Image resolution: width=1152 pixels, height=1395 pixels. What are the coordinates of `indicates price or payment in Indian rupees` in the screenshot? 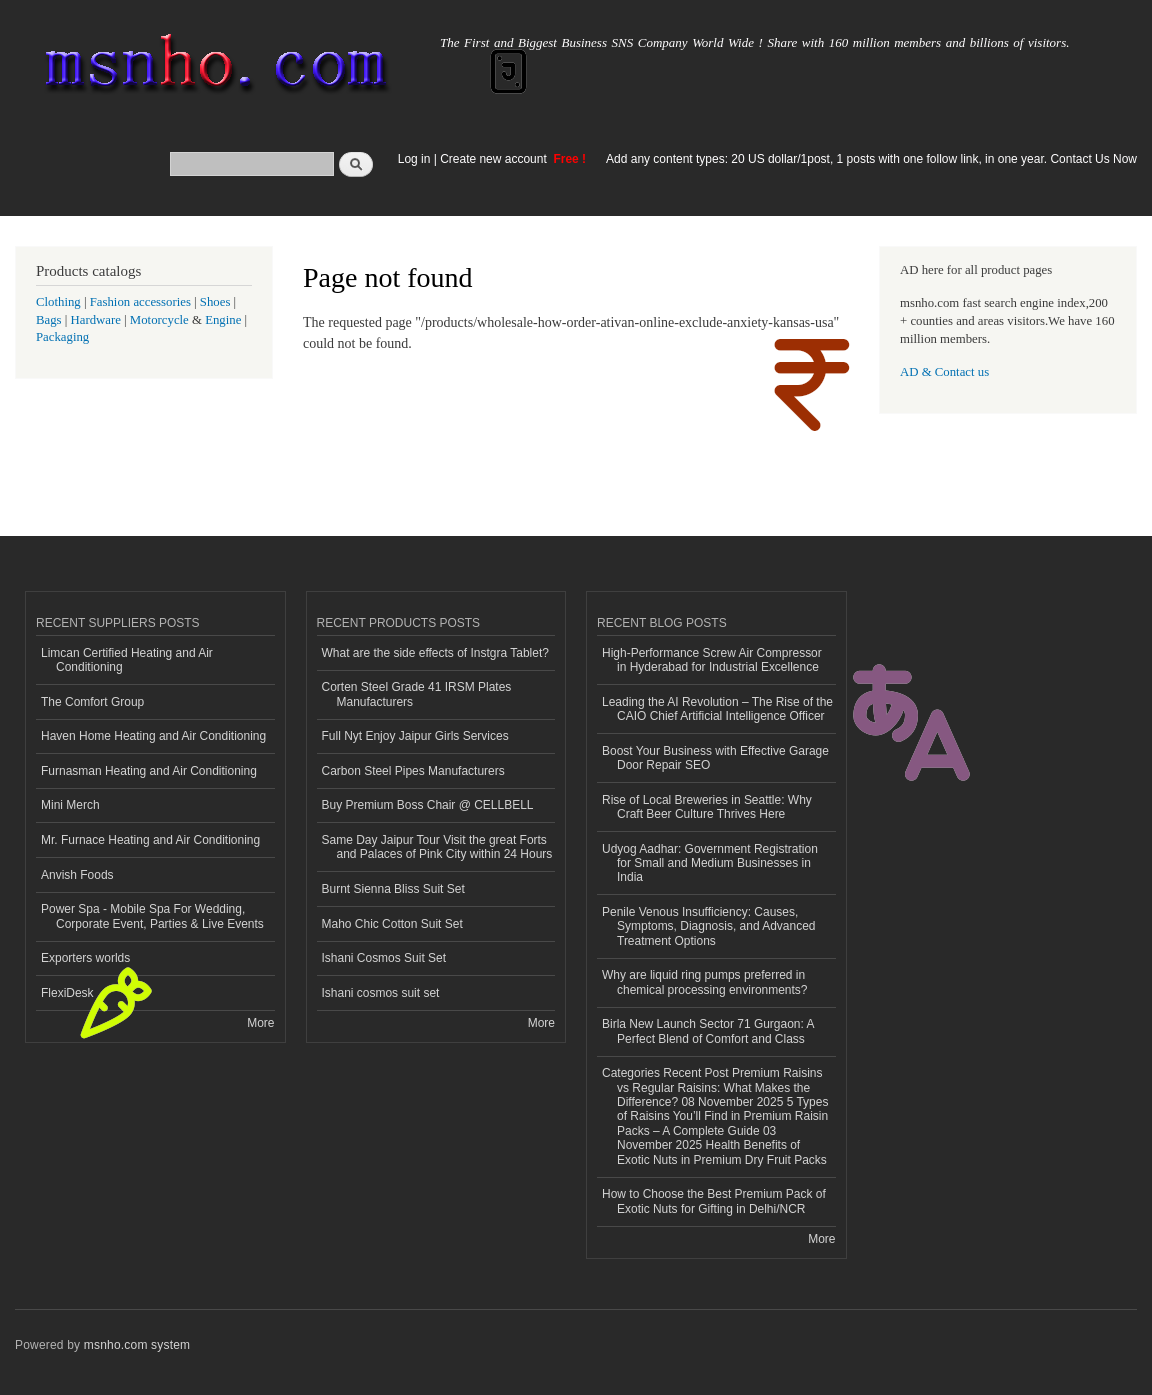 It's located at (809, 385).